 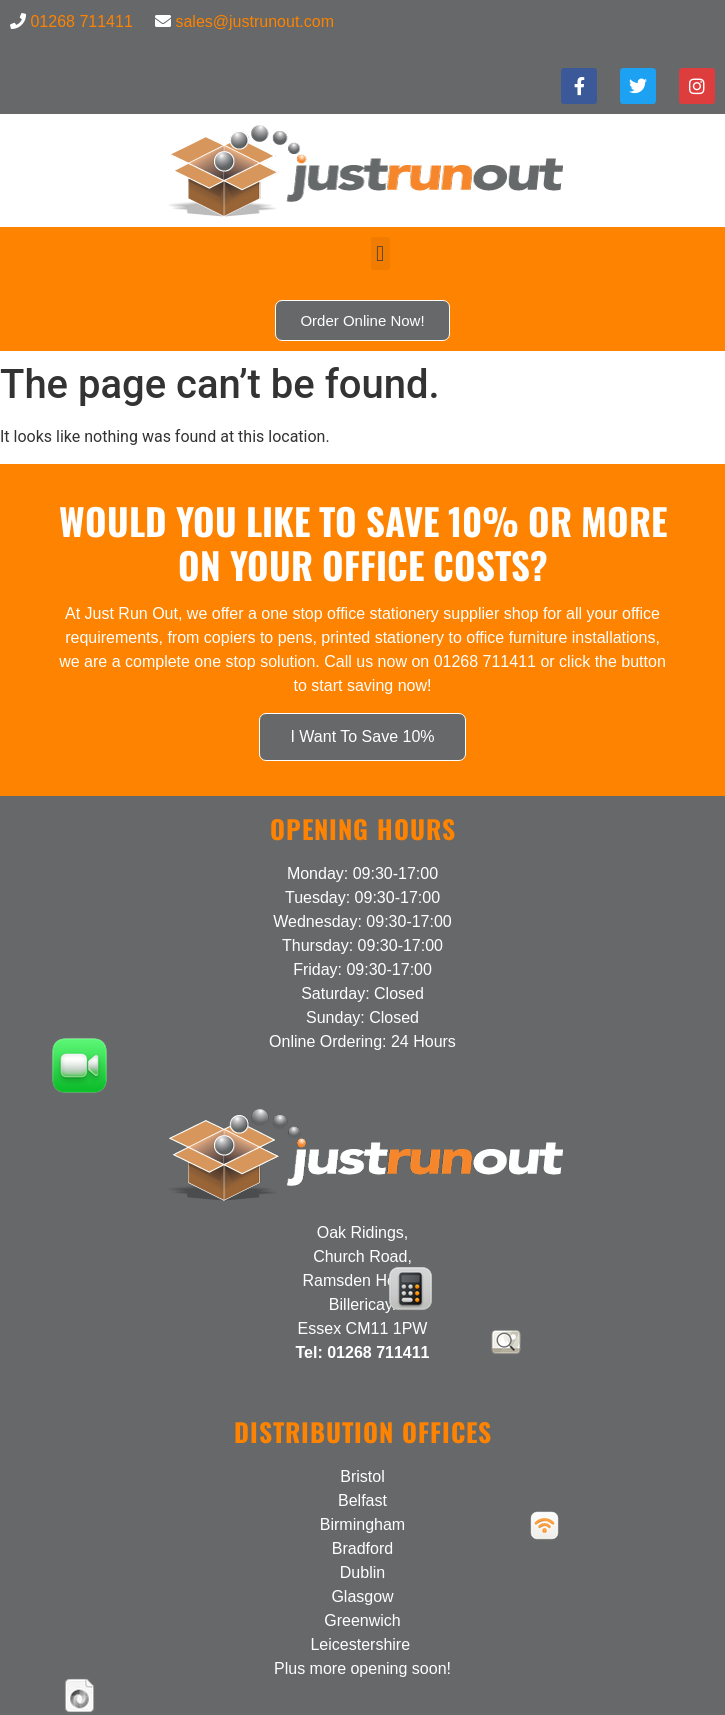 What do you see at coordinates (410, 1288) in the screenshot?
I see `open the calculator app` at bounding box center [410, 1288].